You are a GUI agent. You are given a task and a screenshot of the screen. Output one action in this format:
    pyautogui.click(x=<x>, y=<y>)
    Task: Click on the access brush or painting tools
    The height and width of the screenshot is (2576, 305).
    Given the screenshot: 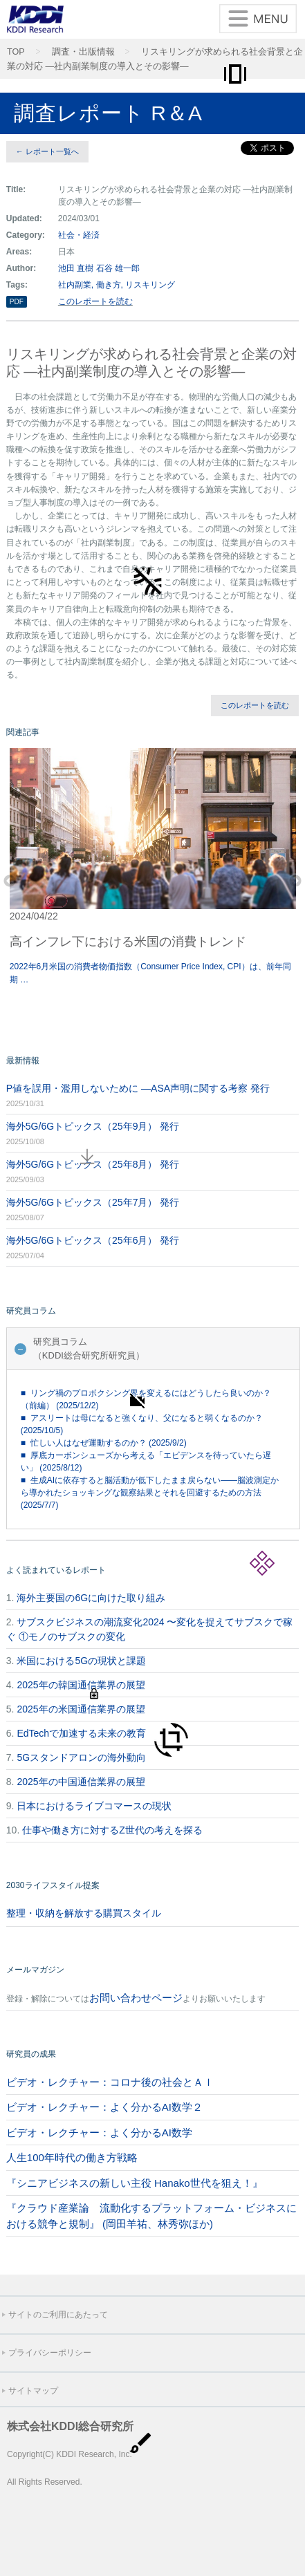 What is the action you would take?
    pyautogui.click(x=140, y=2443)
    